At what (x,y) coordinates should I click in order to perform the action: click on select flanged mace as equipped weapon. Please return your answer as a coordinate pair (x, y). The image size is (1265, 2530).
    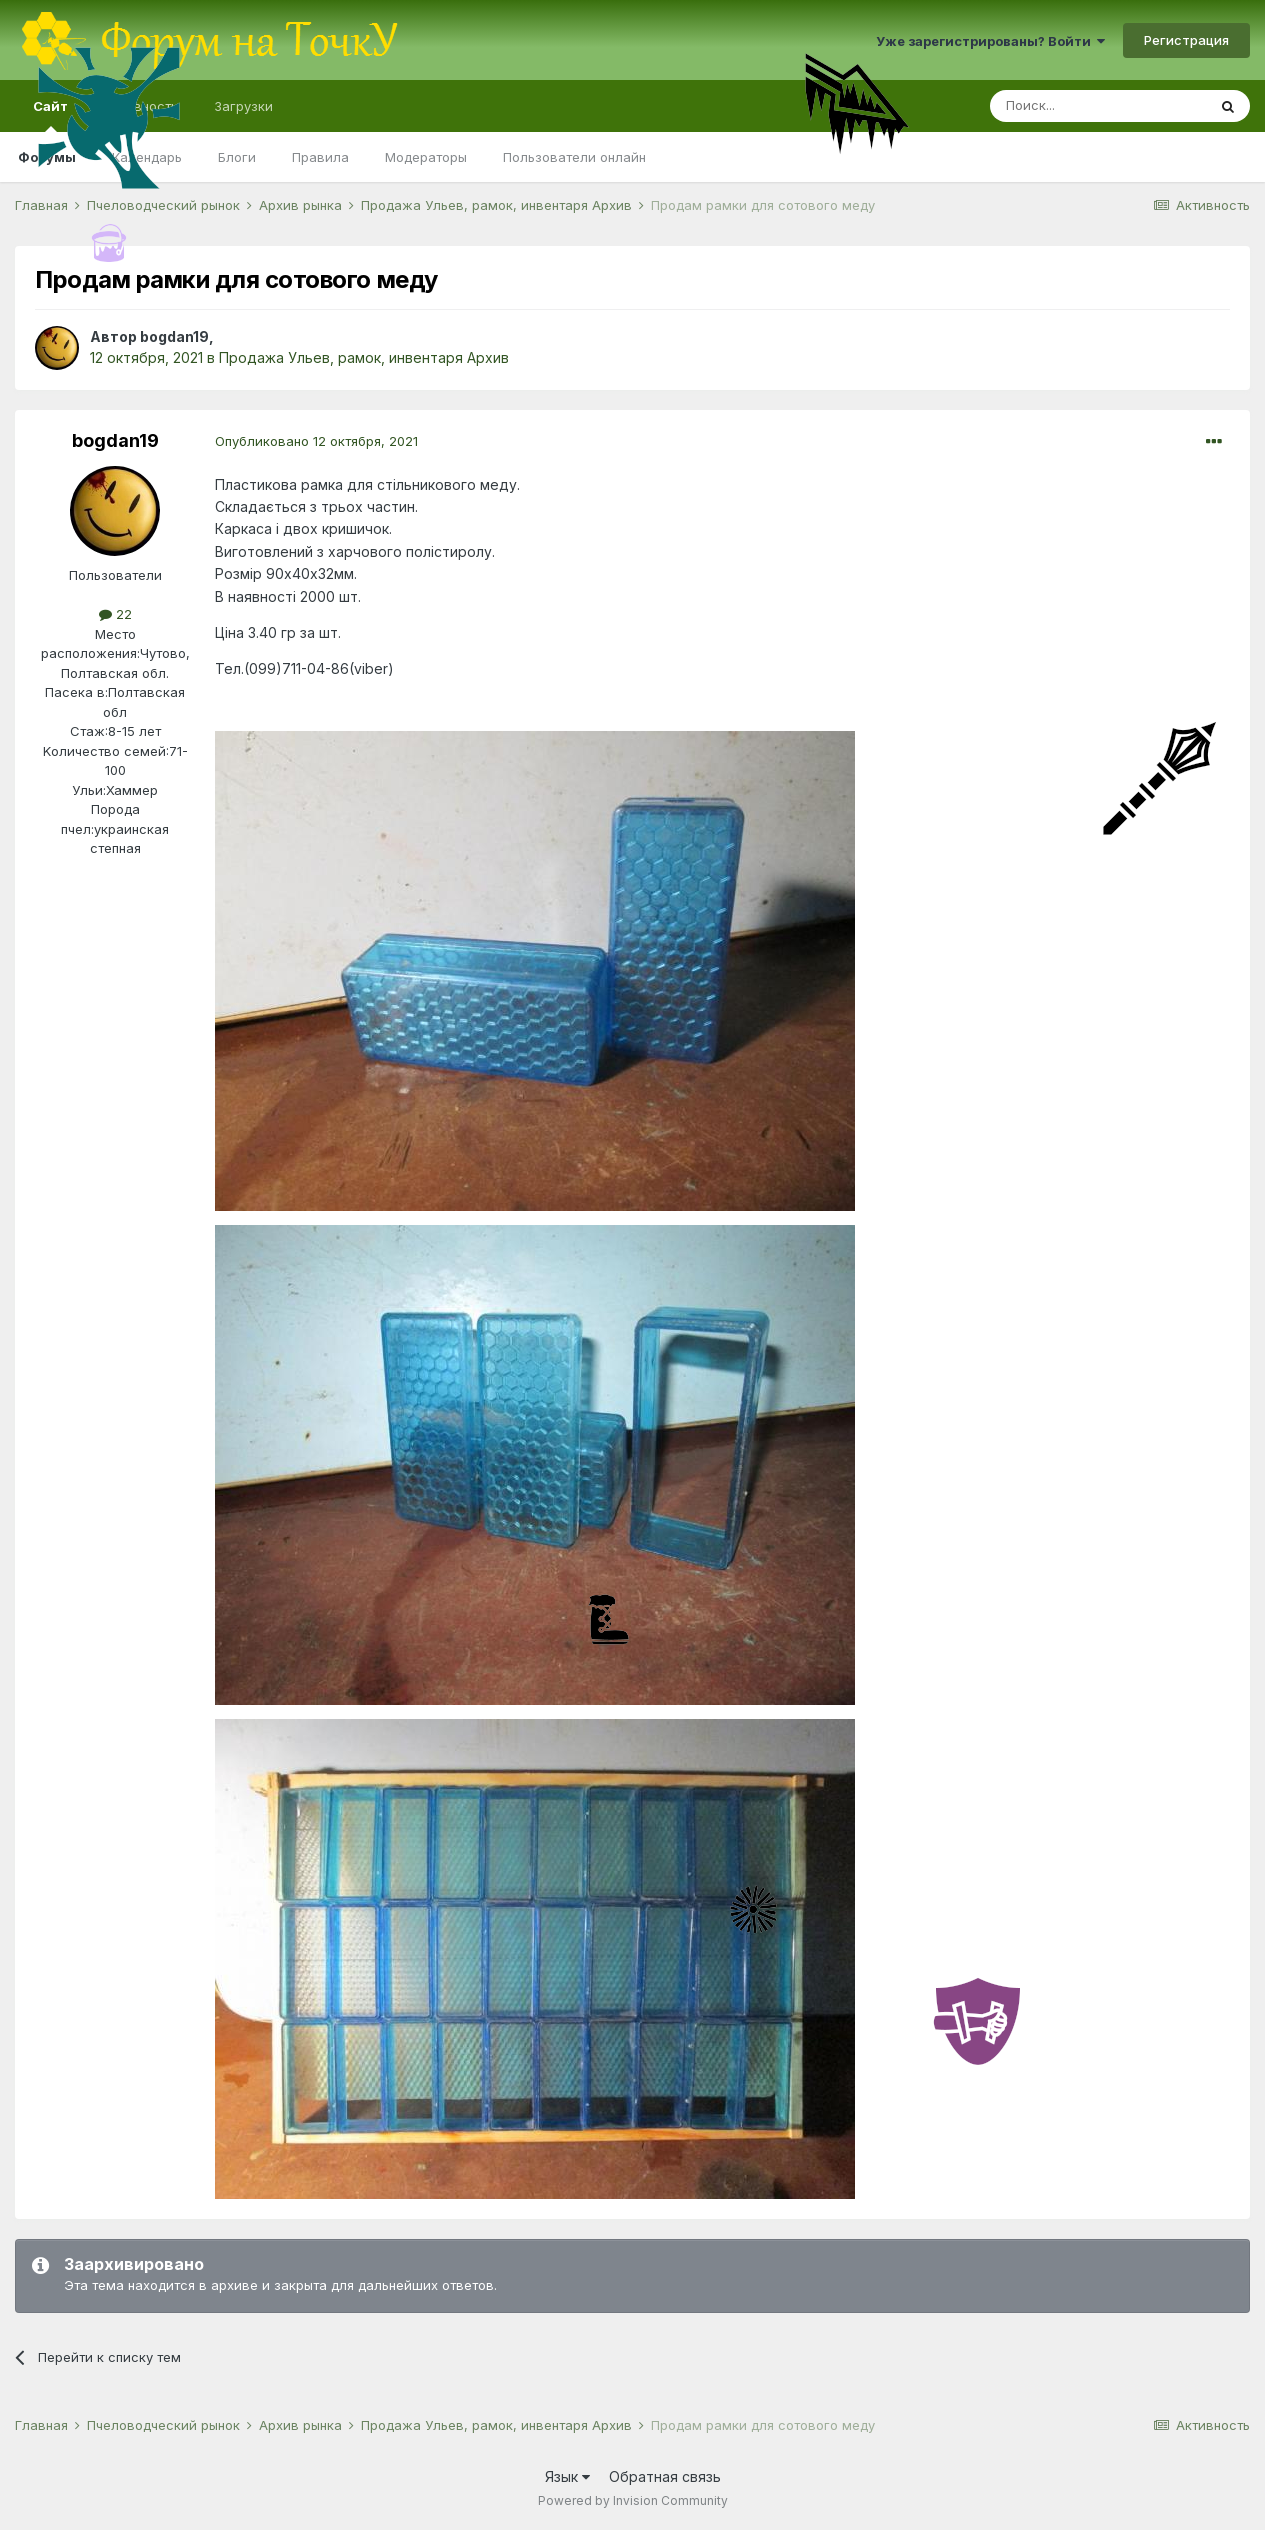
    Looking at the image, I should click on (1160, 777).